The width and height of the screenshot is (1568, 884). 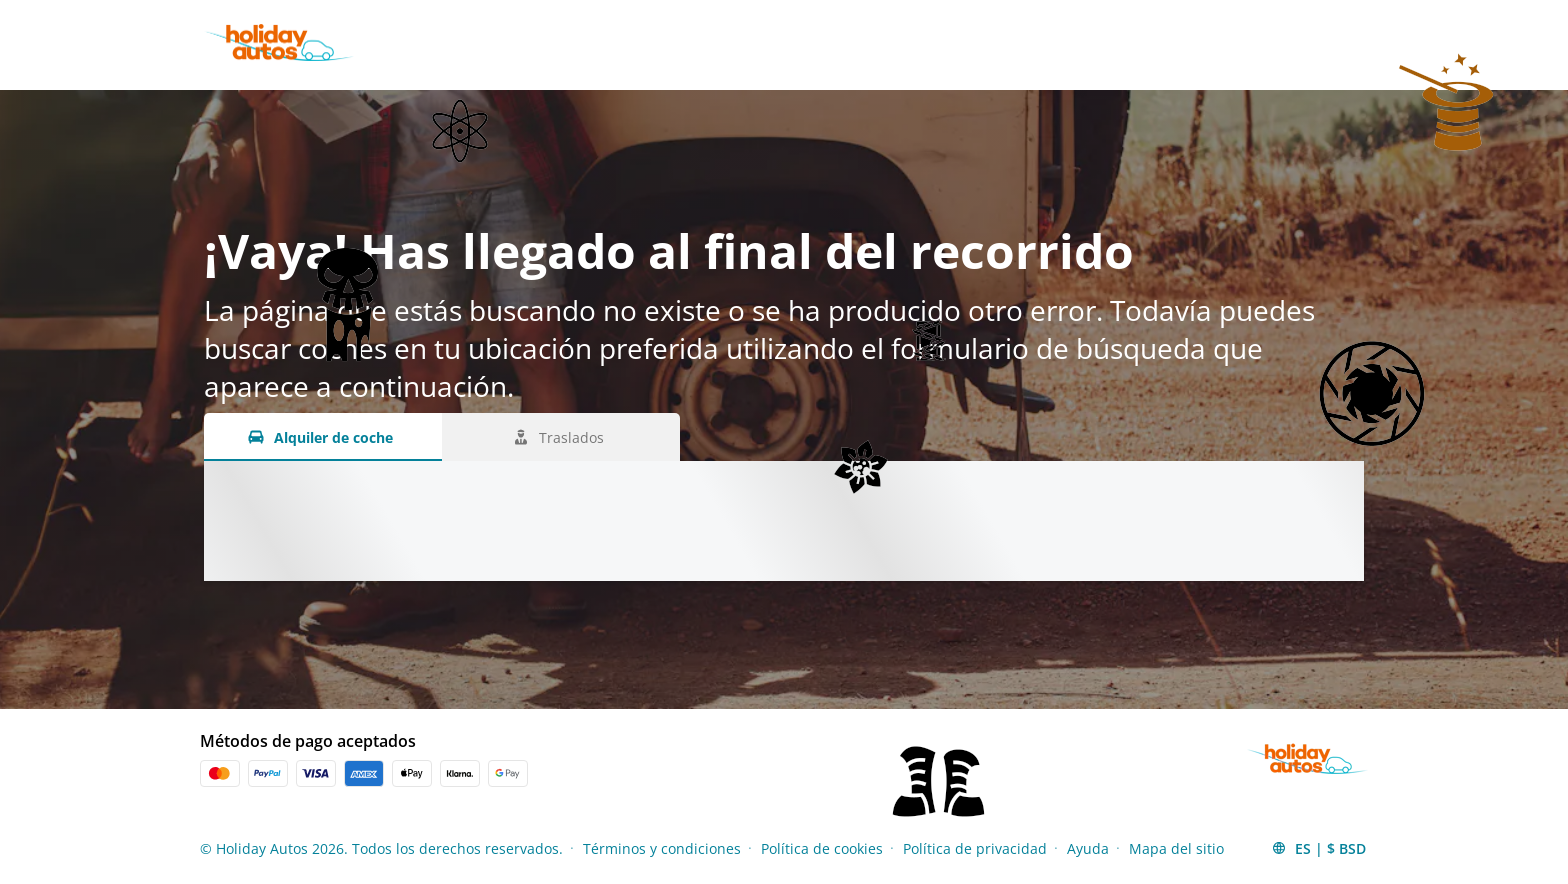 What do you see at coordinates (928, 340) in the screenshot?
I see `indicates a restricted or off-limits area` at bounding box center [928, 340].